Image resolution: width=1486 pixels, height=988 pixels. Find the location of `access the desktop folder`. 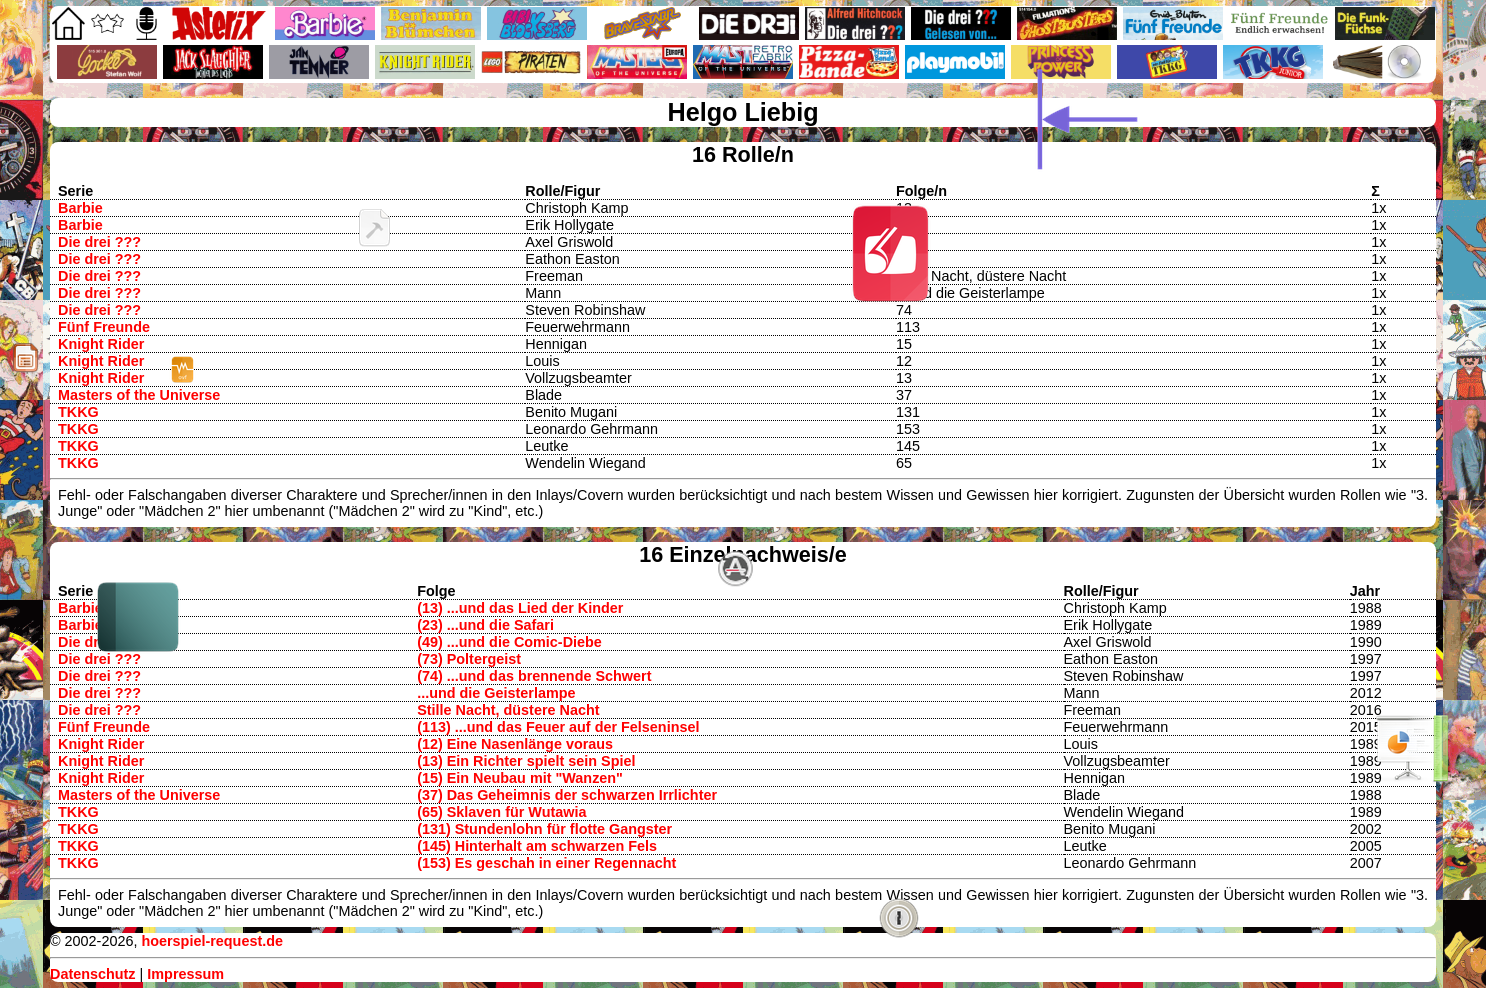

access the desktop folder is located at coordinates (138, 614).